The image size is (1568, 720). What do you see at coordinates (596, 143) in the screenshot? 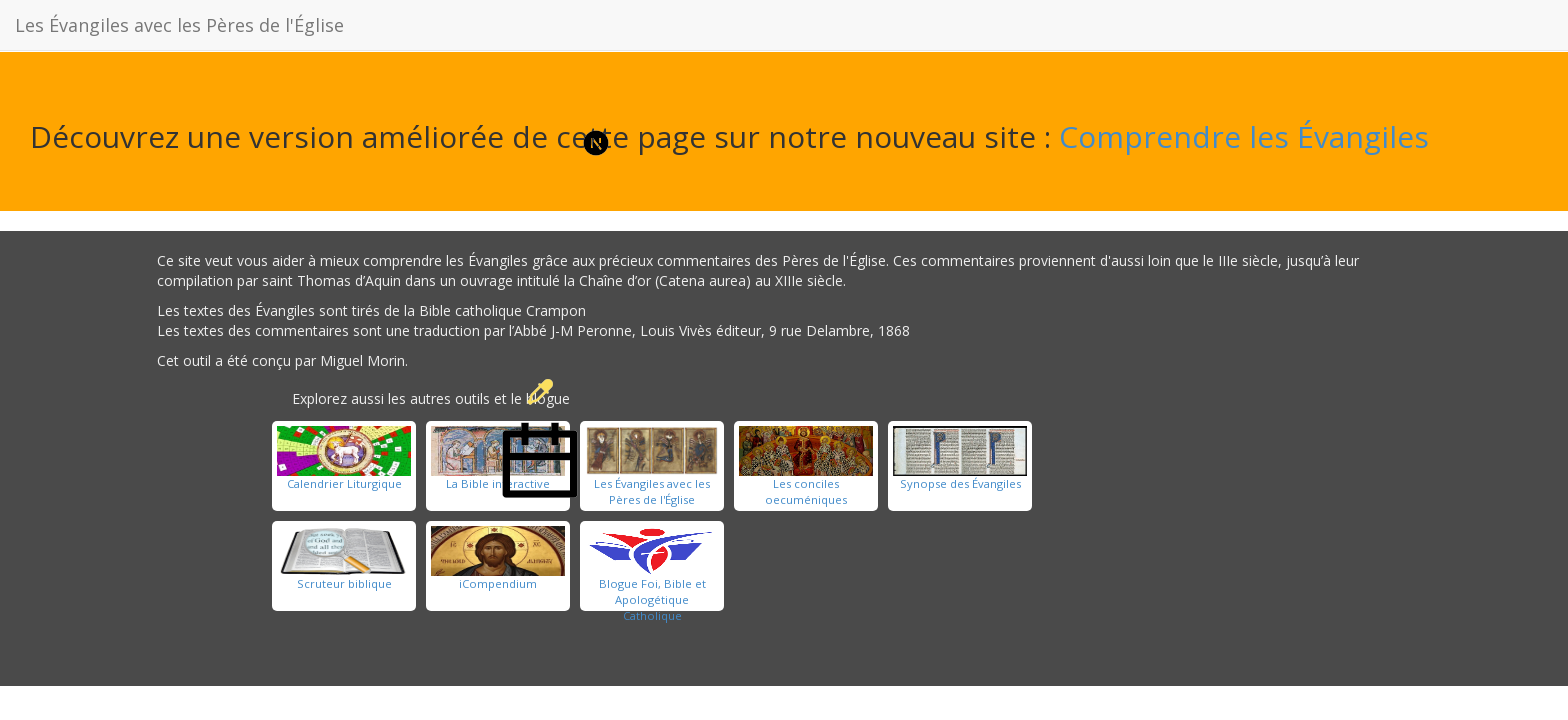
I see `Next.js framework logo` at bounding box center [596, 143].